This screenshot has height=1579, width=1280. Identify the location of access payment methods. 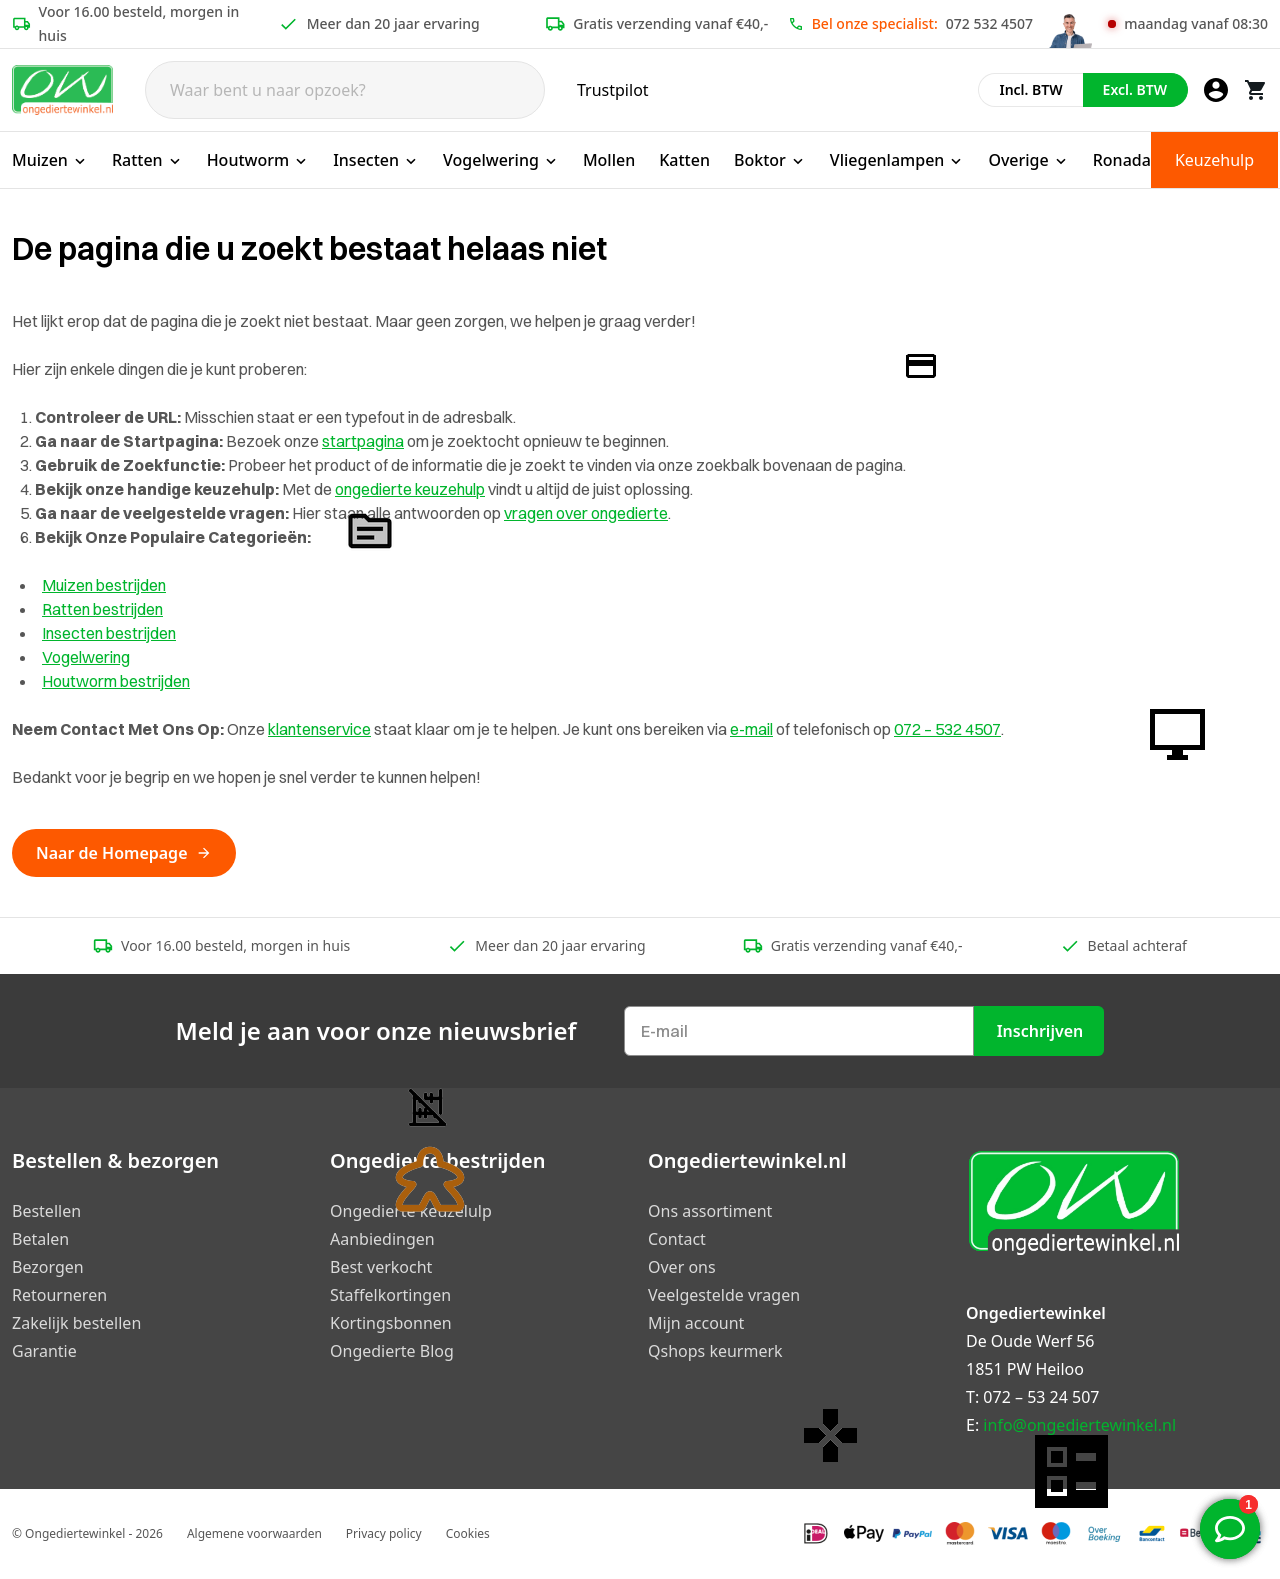
(921, 366).